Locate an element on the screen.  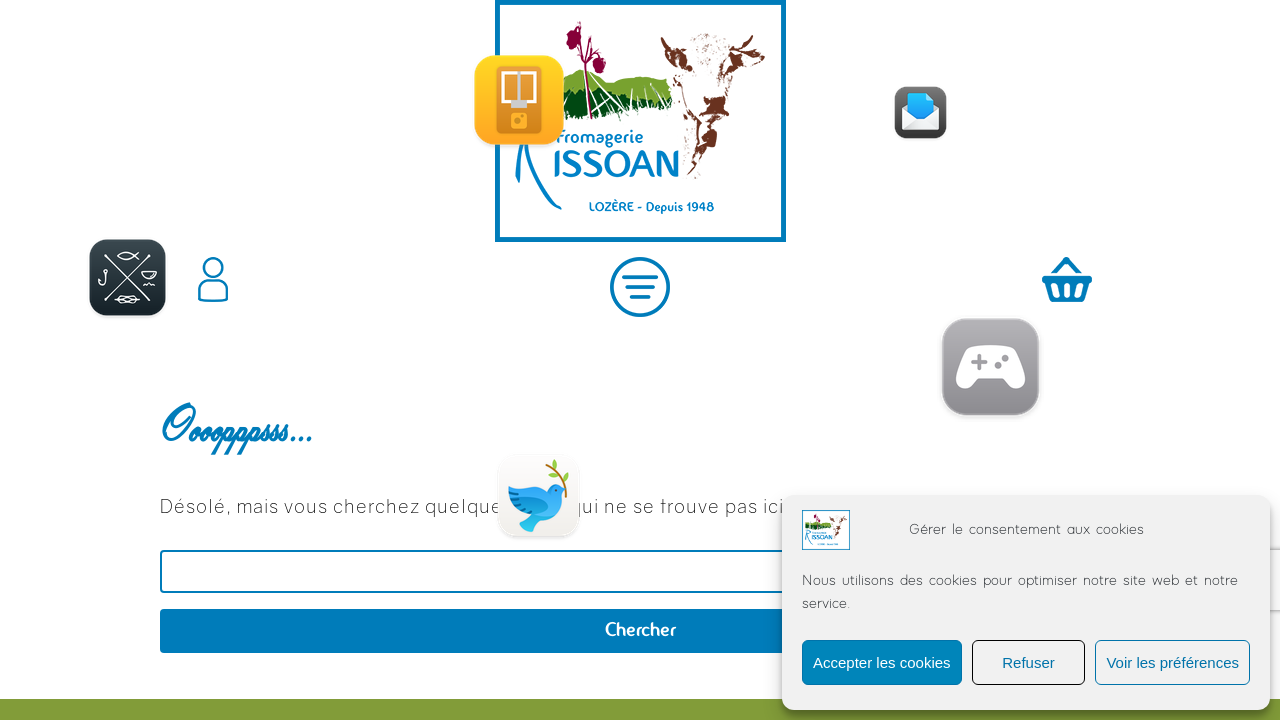
open the mail app is located at coordinates (920, 112).